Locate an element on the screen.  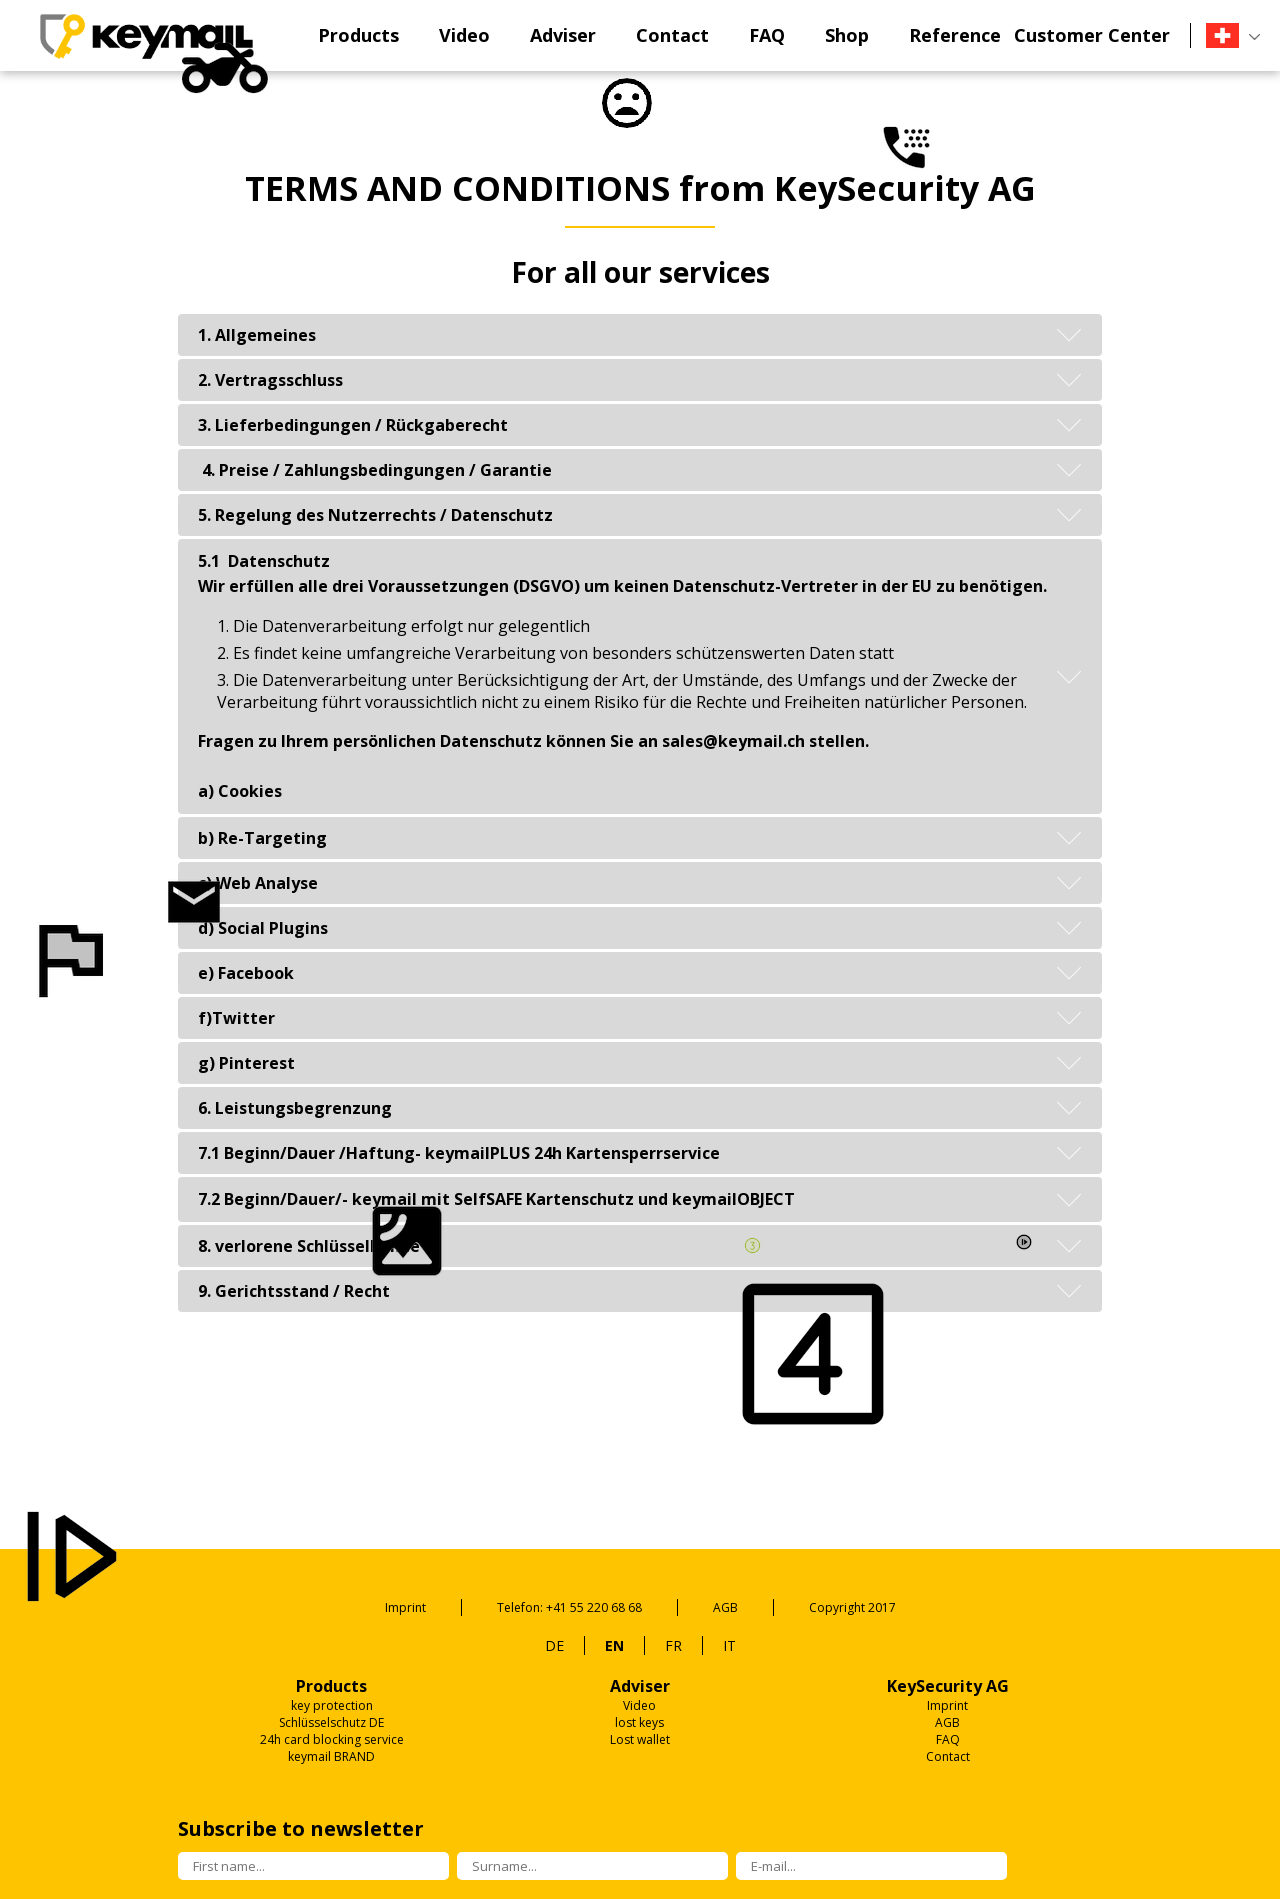
flag or report content is located at coordinates (69, 959).